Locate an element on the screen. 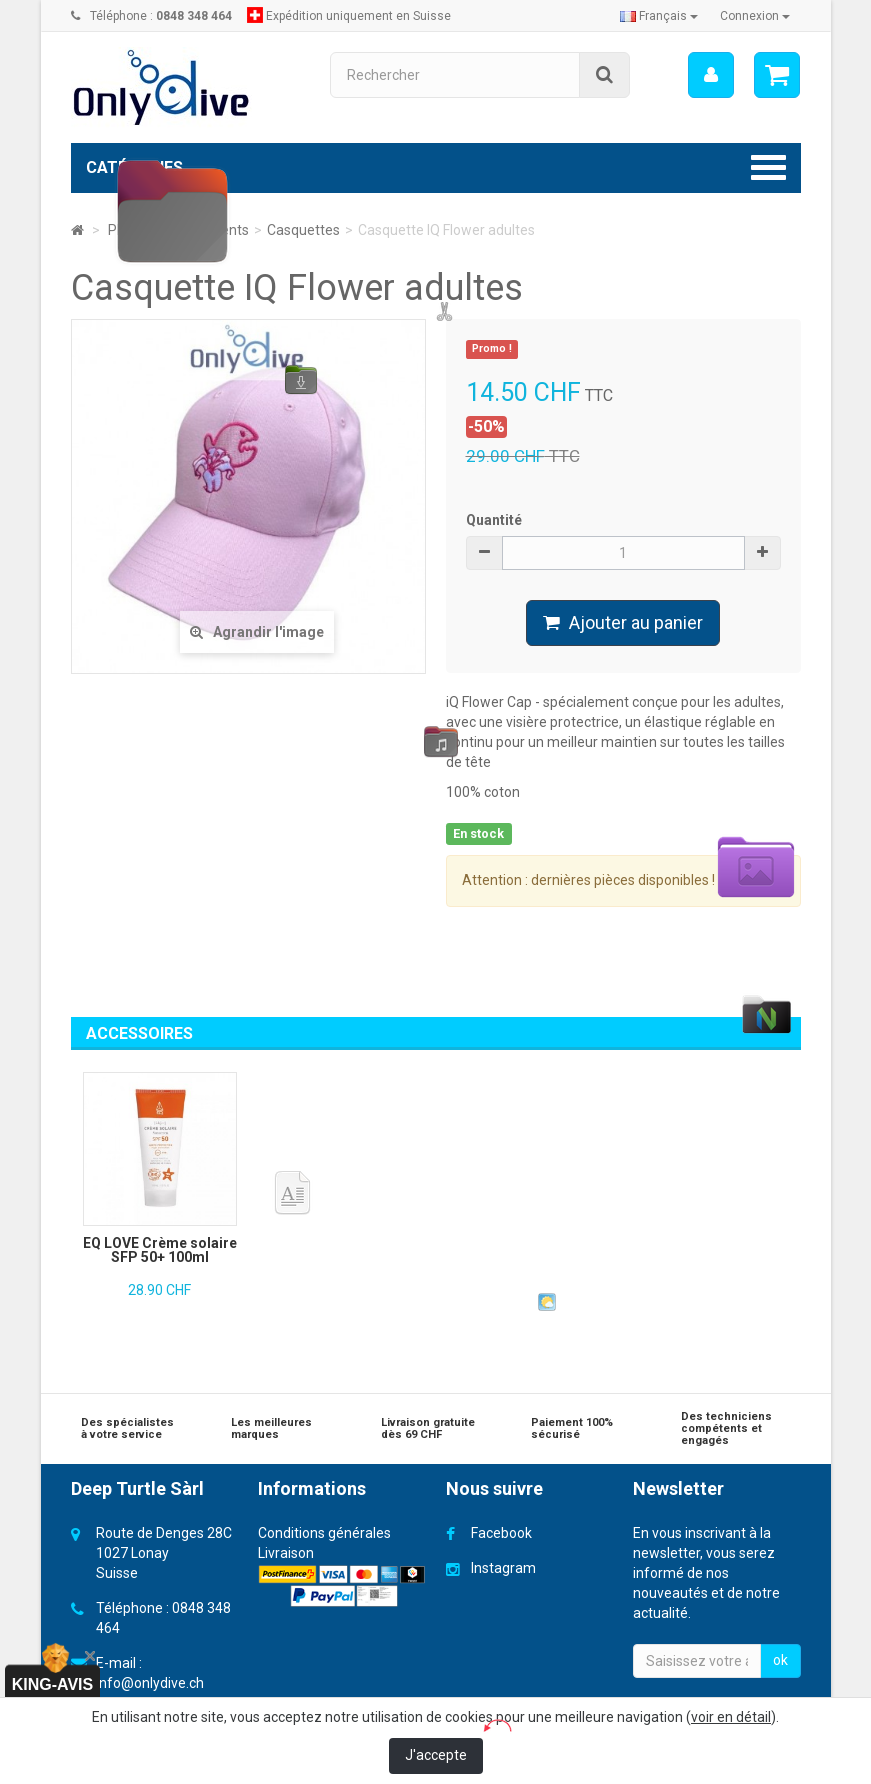 The image size is (871, 1784). undo the last action is located at coordinates (497, 1725).